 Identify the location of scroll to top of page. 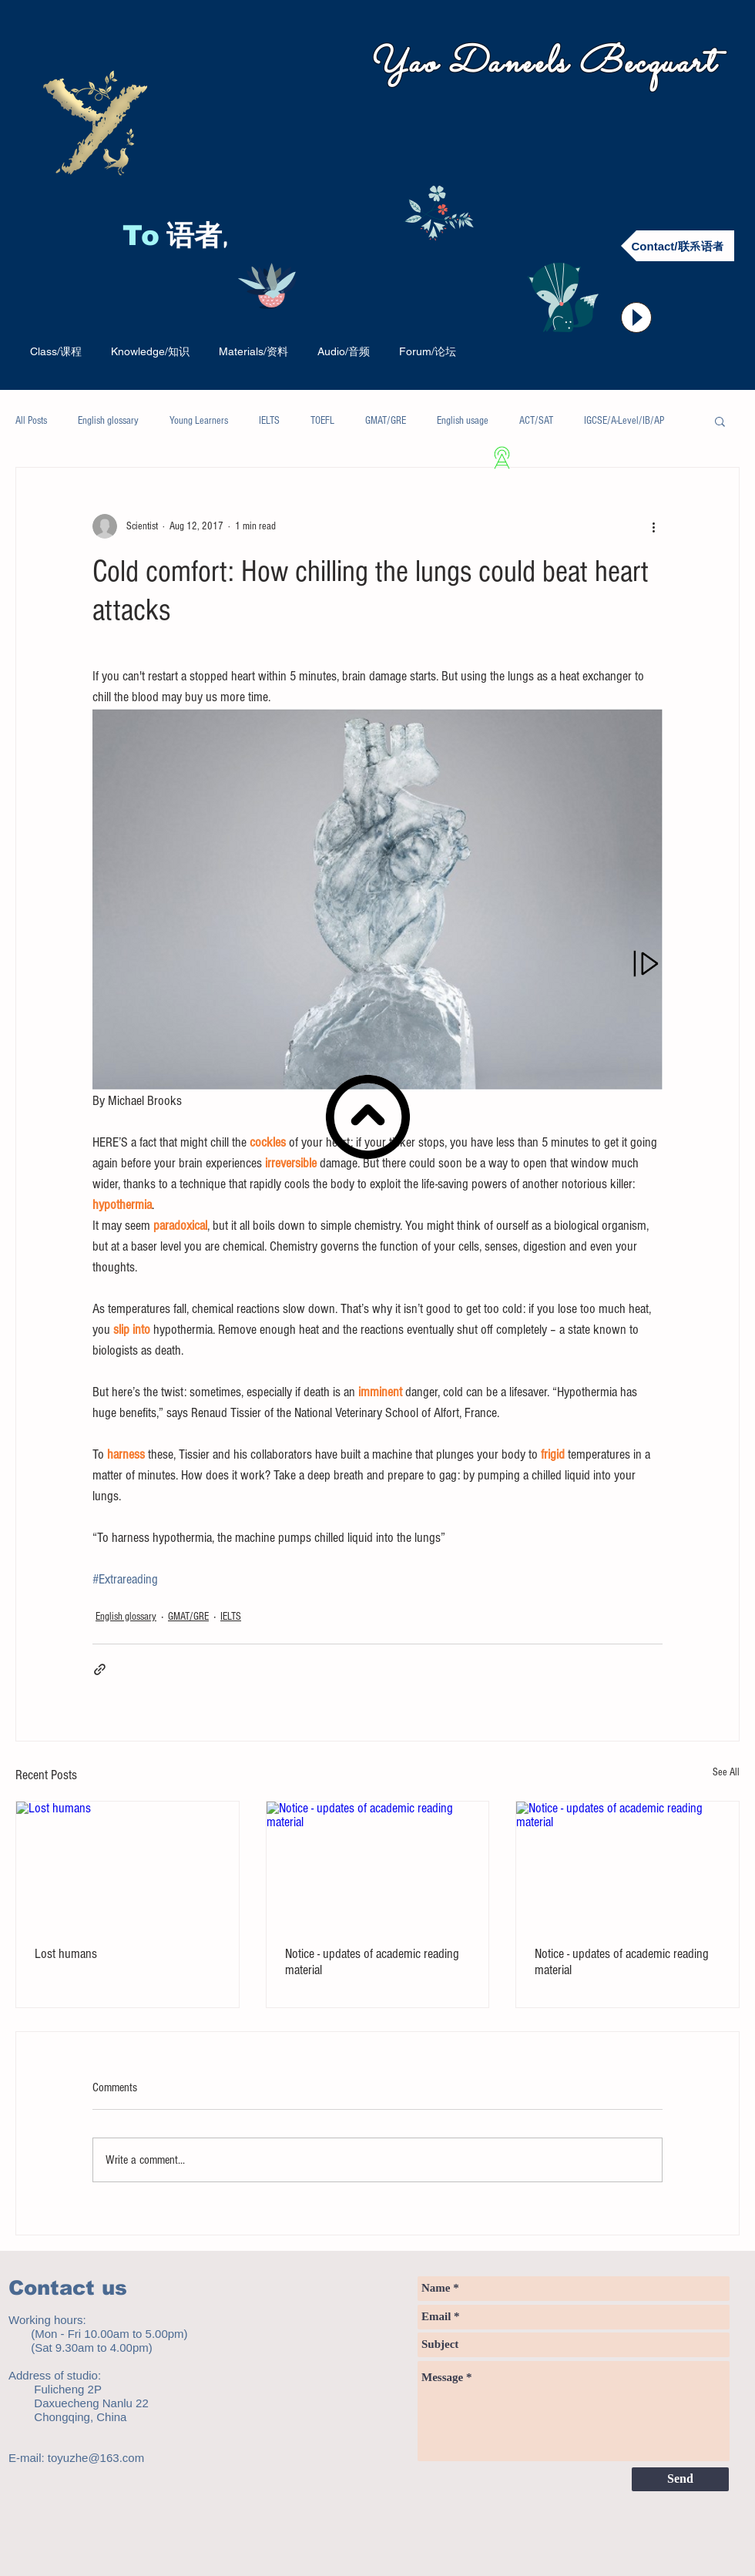
(367, 1117).